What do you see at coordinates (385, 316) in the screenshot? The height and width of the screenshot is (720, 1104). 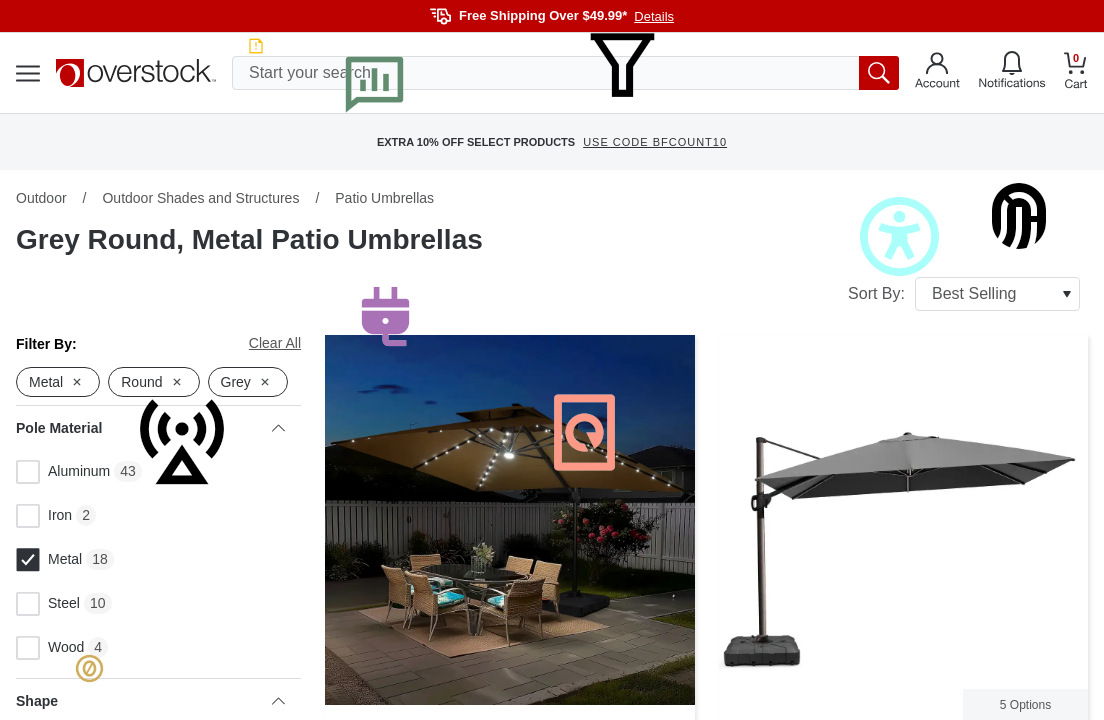 I see `connect to power source` at bounding box center [385, 316].